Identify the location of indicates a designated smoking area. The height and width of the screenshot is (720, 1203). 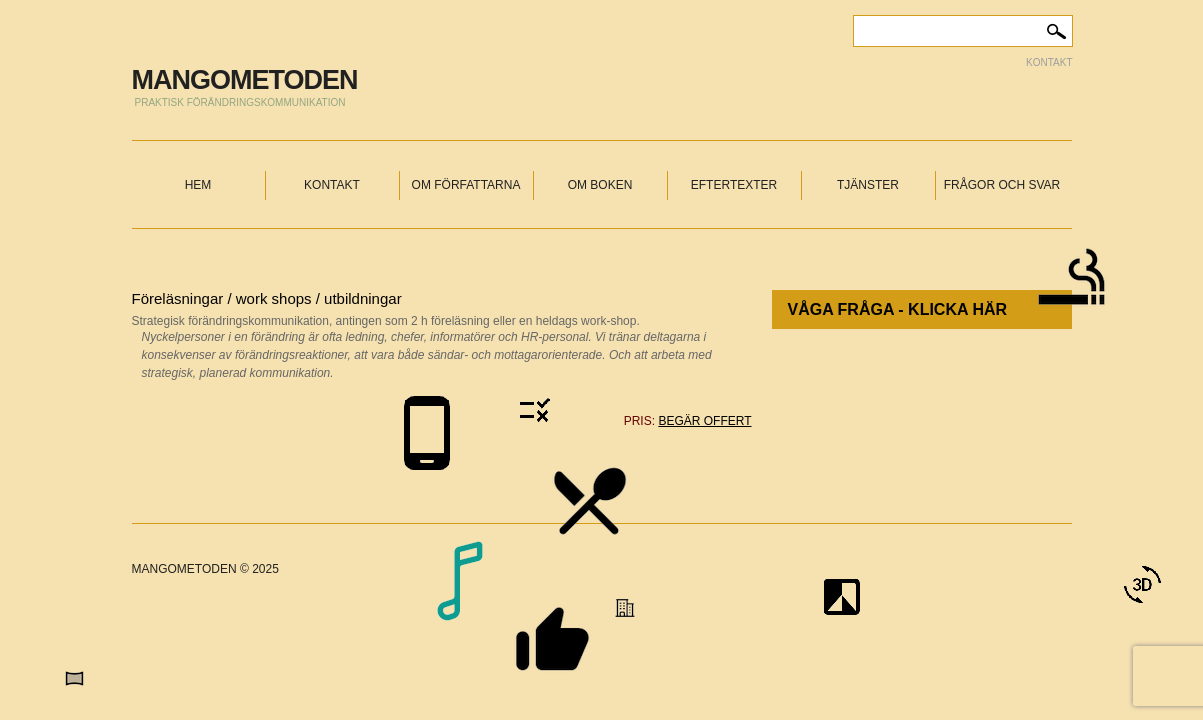
(1071, 281).